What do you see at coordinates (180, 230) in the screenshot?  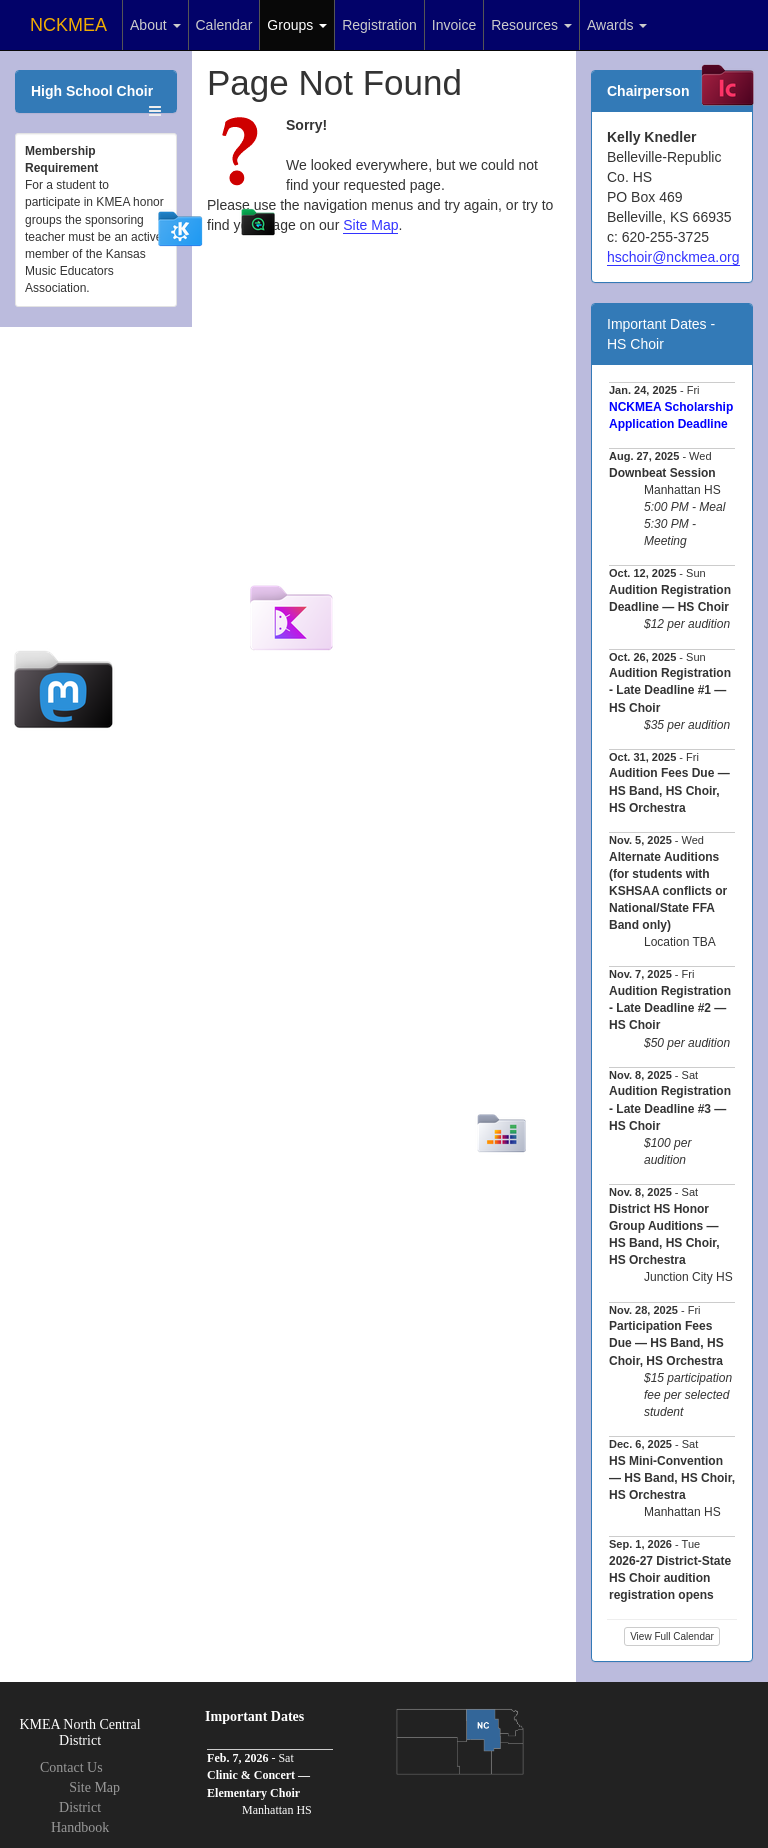 I see `open kde application files folder` at bounding box center [180, 230].